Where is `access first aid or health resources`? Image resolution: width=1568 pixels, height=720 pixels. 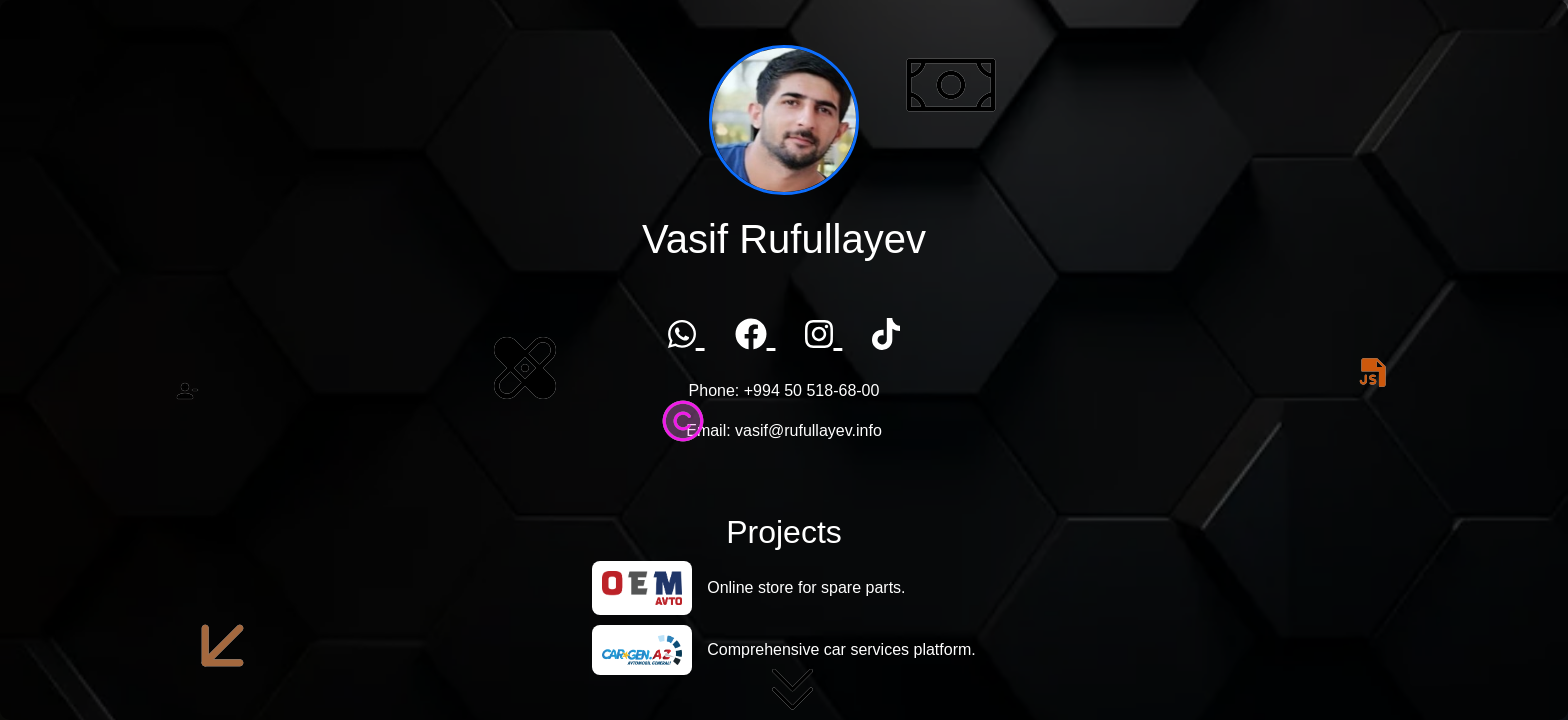 access first aid or health resources is located at coordinates (525, 368).